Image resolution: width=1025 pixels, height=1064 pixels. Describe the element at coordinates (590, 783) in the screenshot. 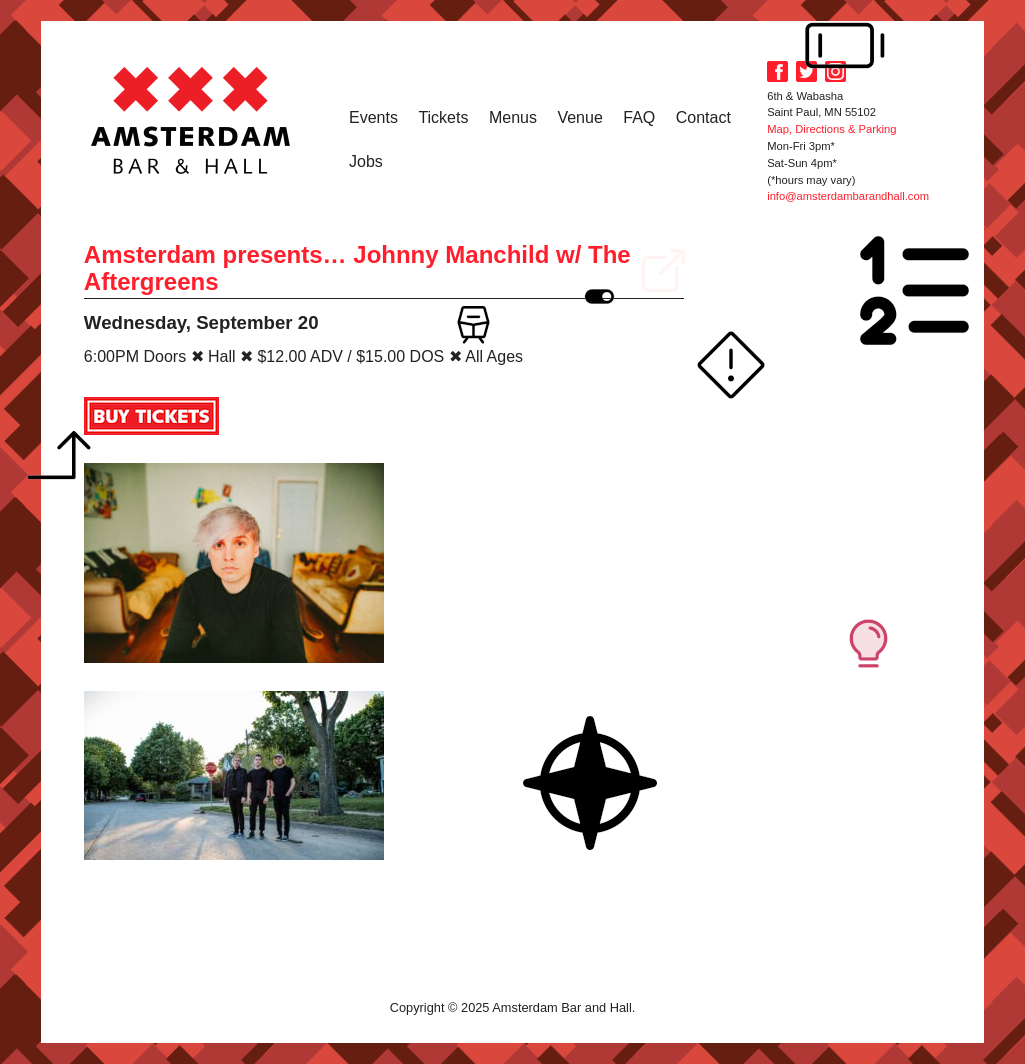

I see `access navigation or compass features` at that location.